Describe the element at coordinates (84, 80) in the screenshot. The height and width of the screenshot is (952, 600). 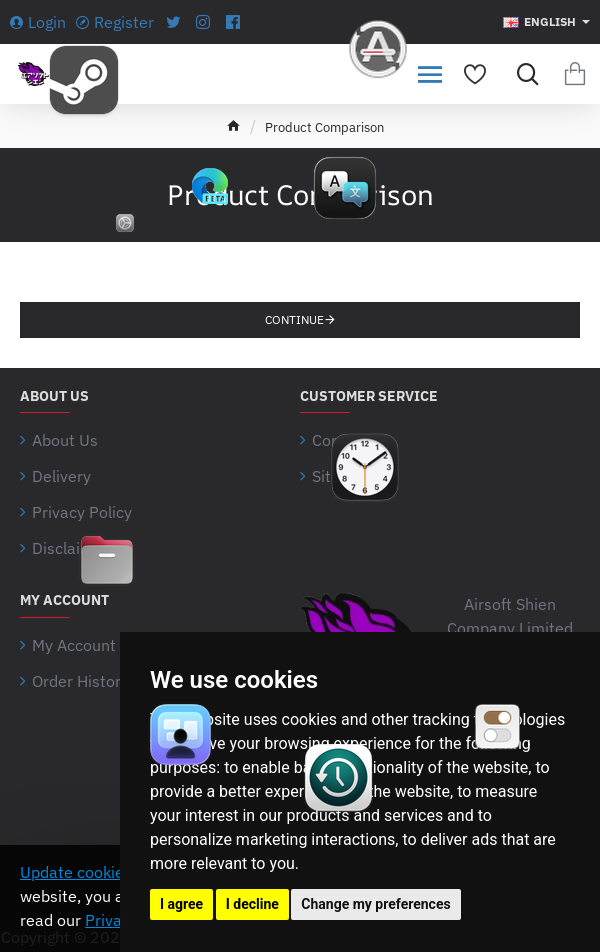
I see `open steamos application` at that location.